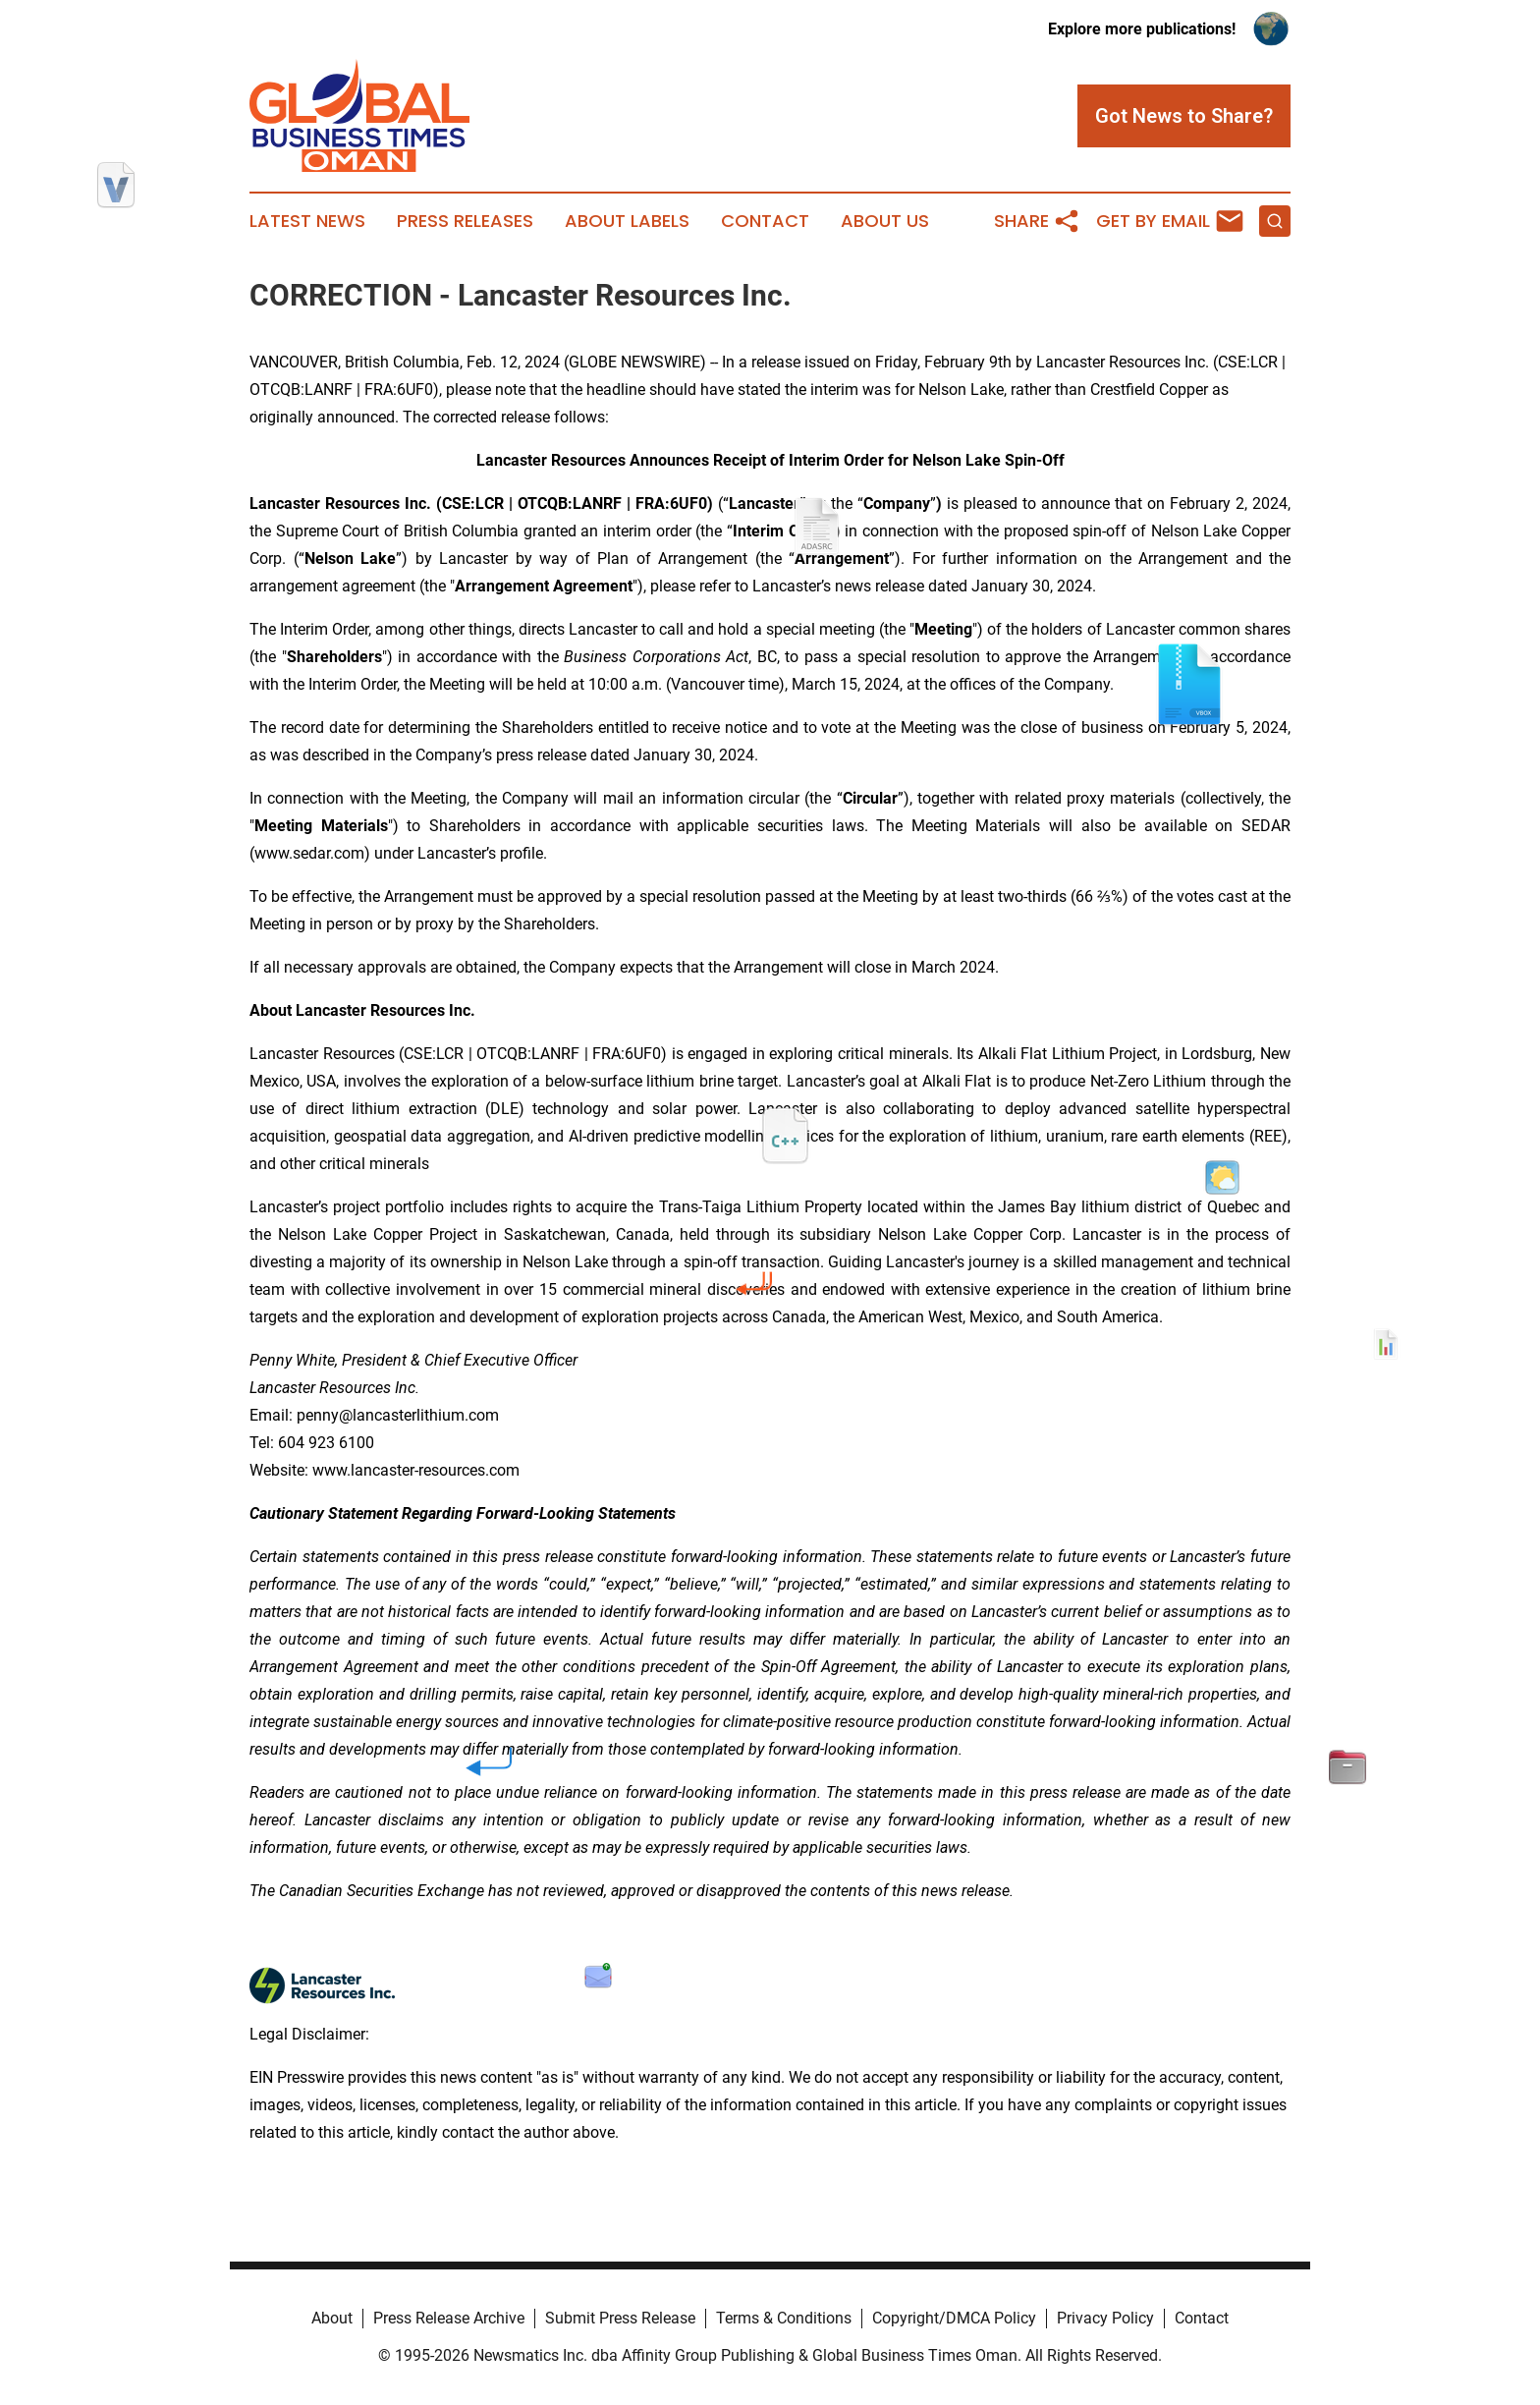  Describe the element at coordinates (816, 527) in the screenshot. I see `ada source code file` at that location.